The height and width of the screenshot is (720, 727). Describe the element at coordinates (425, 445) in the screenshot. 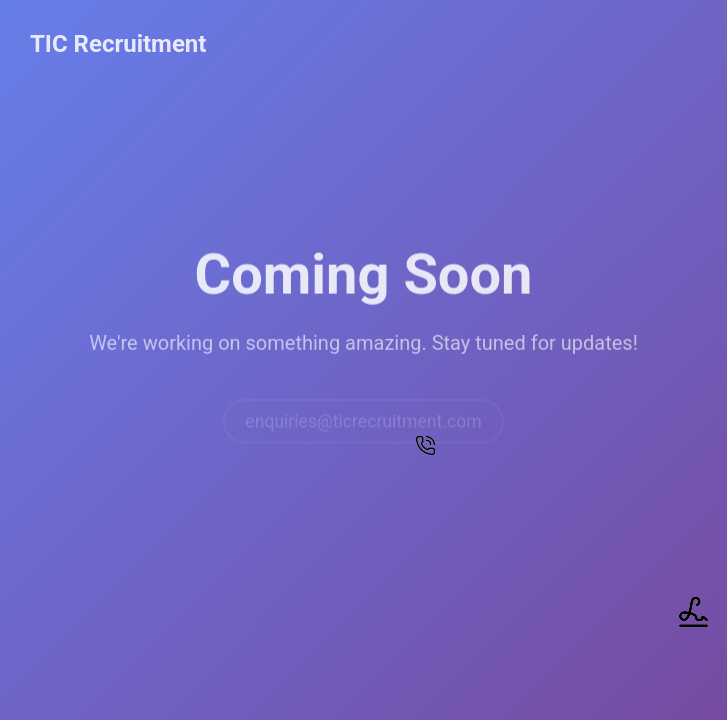

I see `make a phone call` at that location.